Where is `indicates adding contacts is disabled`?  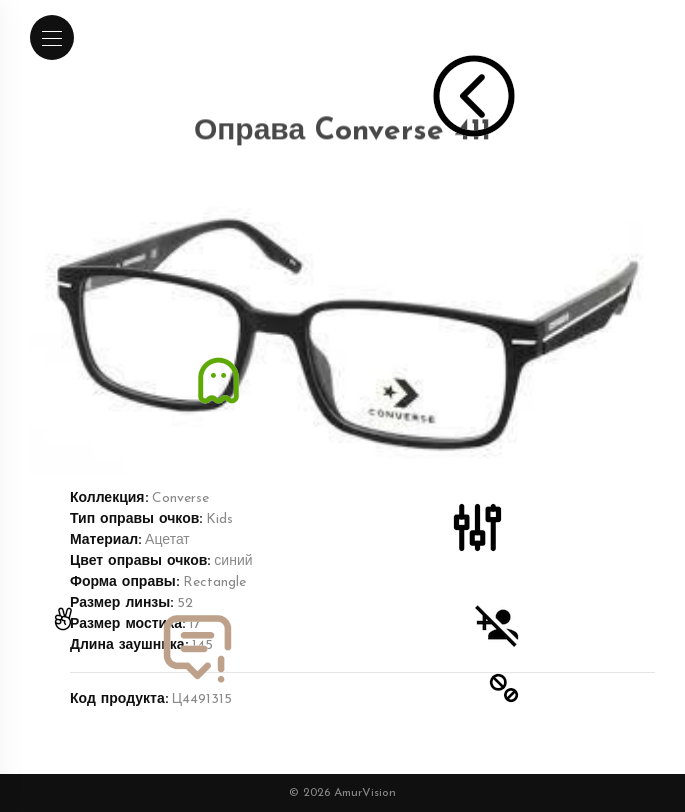
indicates adding contacts is disabled is located at coordinates (497, 624).